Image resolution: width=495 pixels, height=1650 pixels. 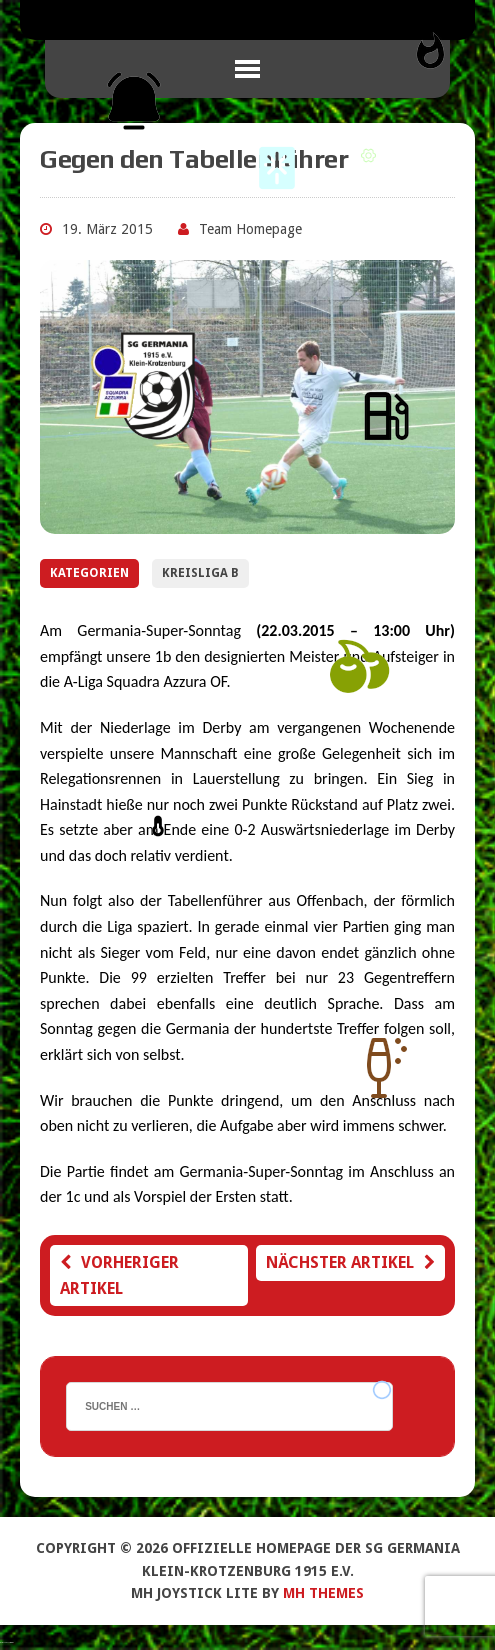 What do you see at coordinates (381, 1068) in the screenshot?
I see `celebrate an achievement or milestone` at bounding box center [381, 1068].